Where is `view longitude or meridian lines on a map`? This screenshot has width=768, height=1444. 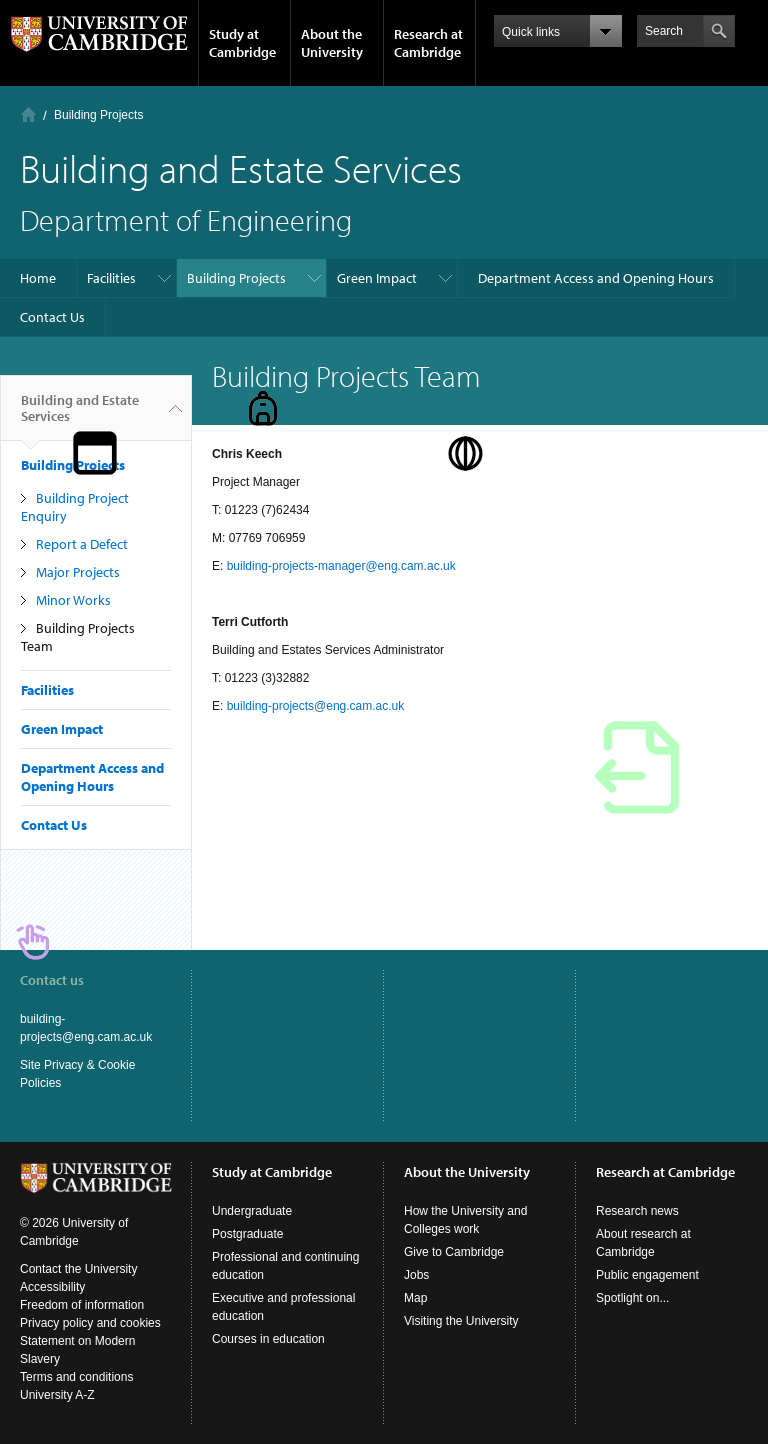
view longitude or meridian lines on a map is located at coordinates (465, 453).